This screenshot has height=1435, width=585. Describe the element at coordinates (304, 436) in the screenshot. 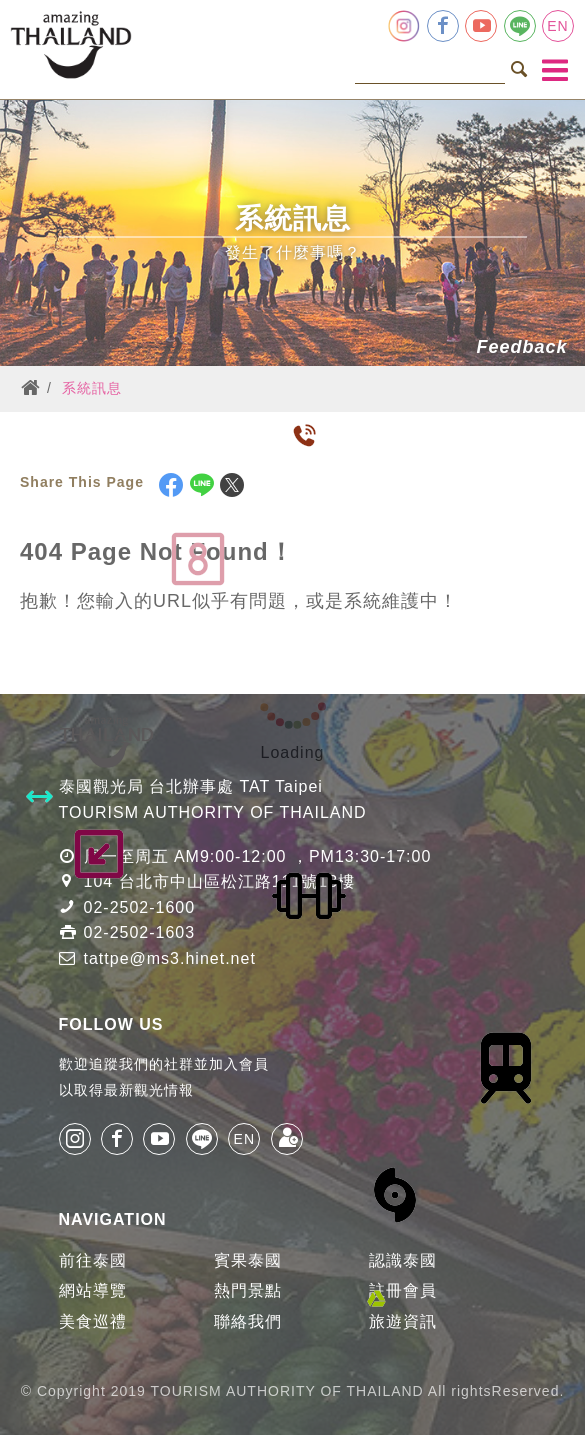

I see `adjust call volume settings` at that location.